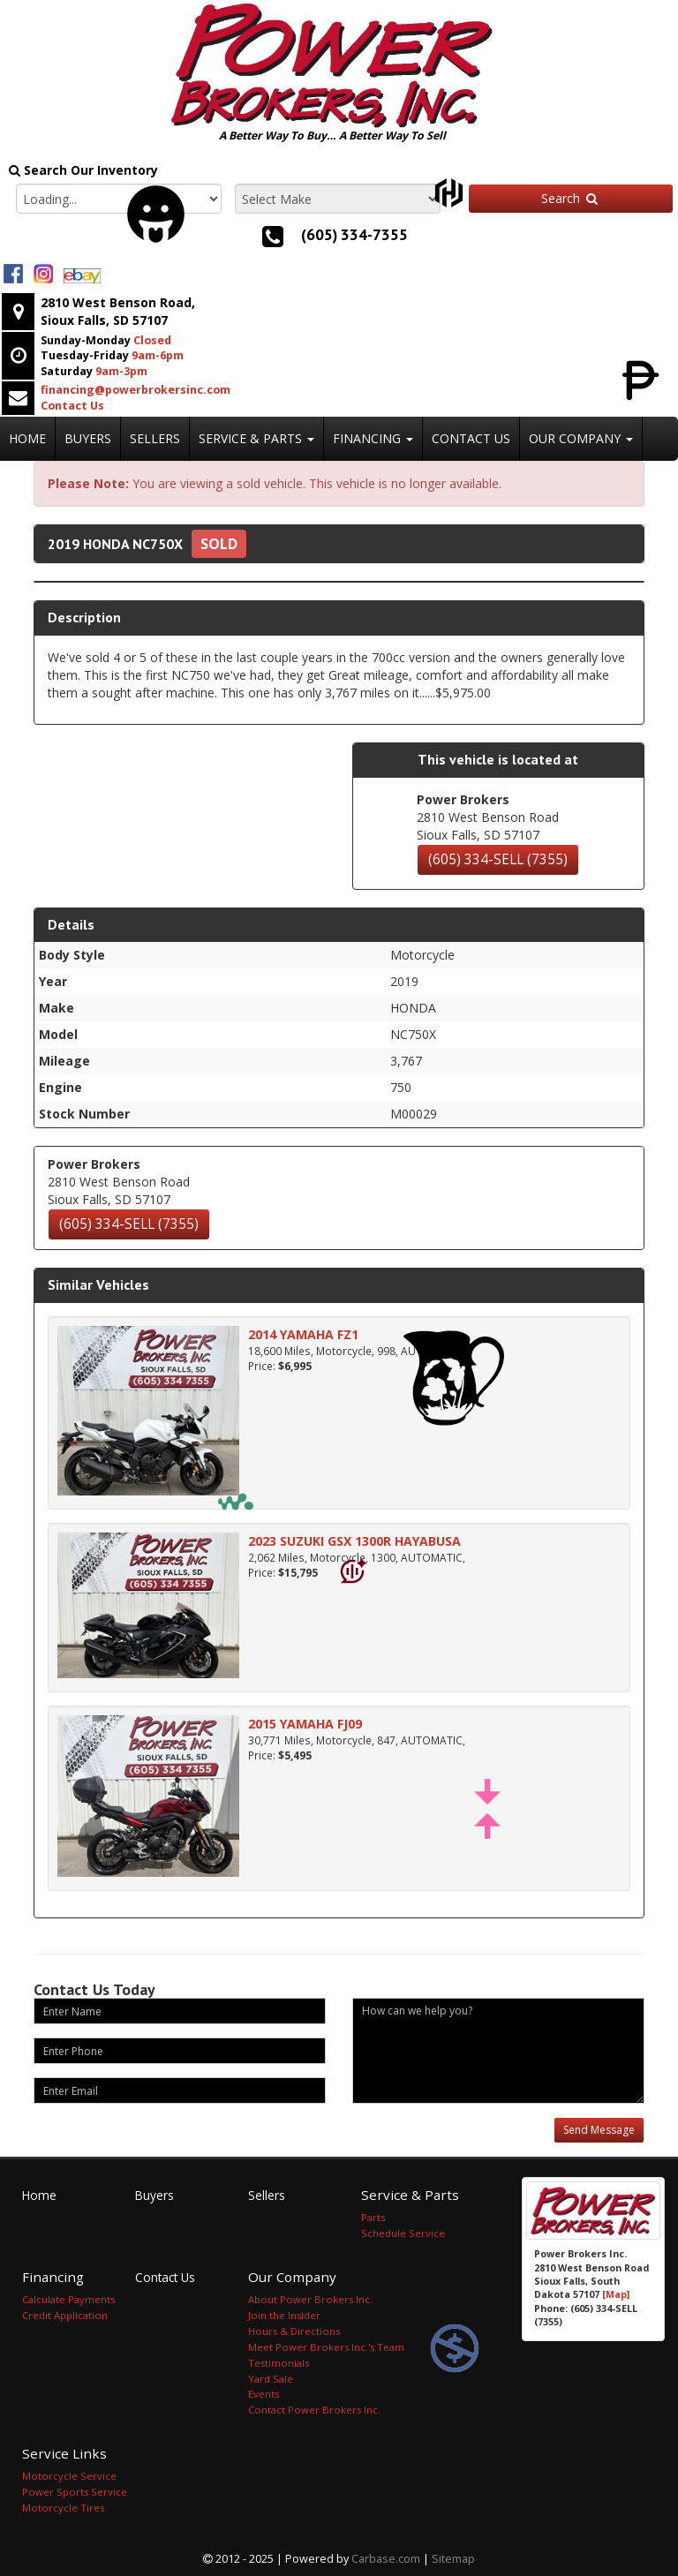  I want to click on indicates price or amount in spanish pesetas, so click(639, 380).